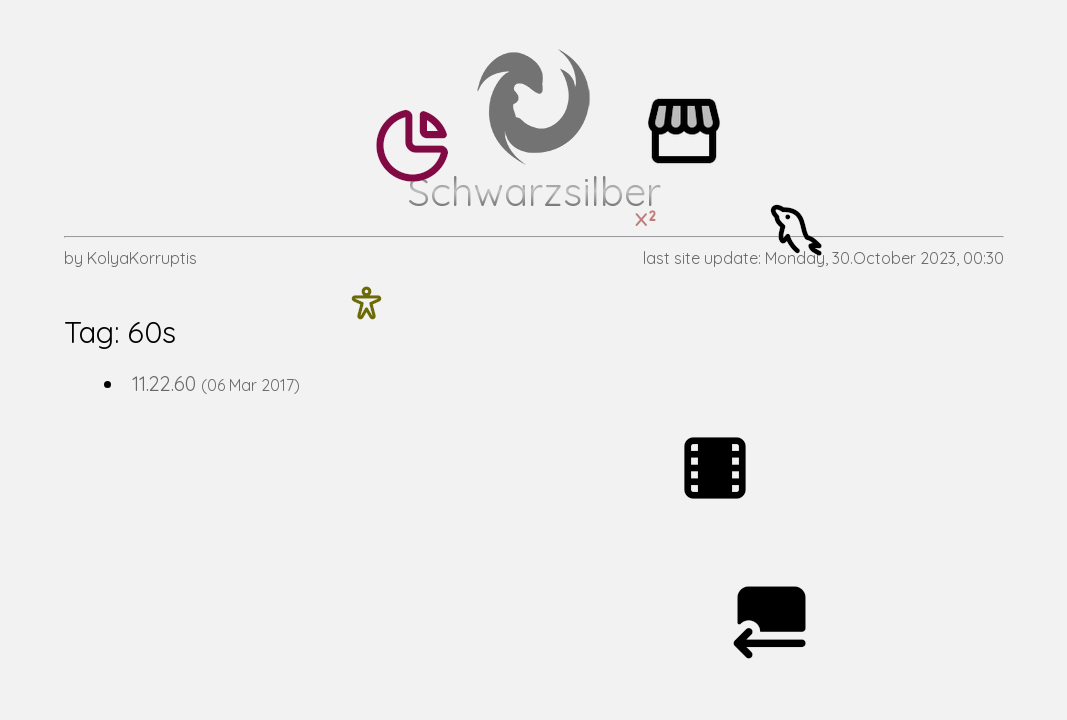 The image size is (1067, 720). Describe the element at coordinates (366, 303) in the screenshot. I see `accessibility settings or features` at that location.